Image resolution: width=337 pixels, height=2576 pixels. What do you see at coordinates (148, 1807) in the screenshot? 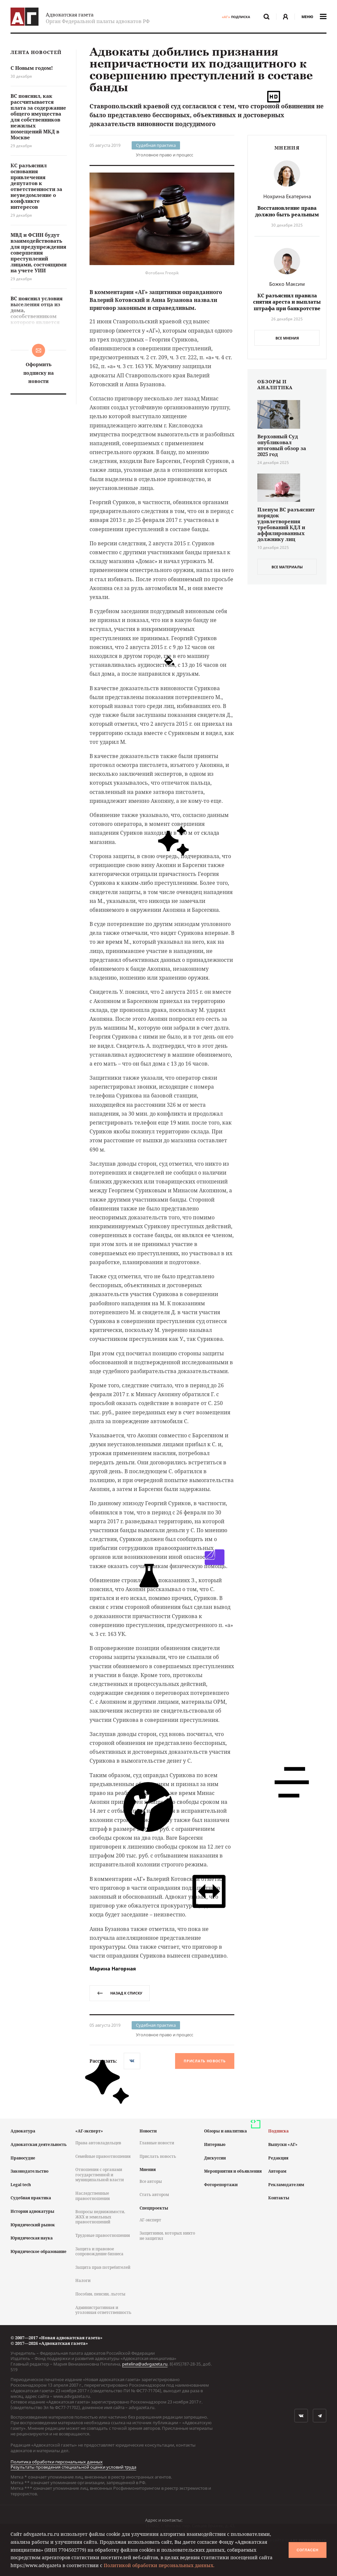
I see `sidekiq background job processing service logo` at bounding box center [148, 1807].